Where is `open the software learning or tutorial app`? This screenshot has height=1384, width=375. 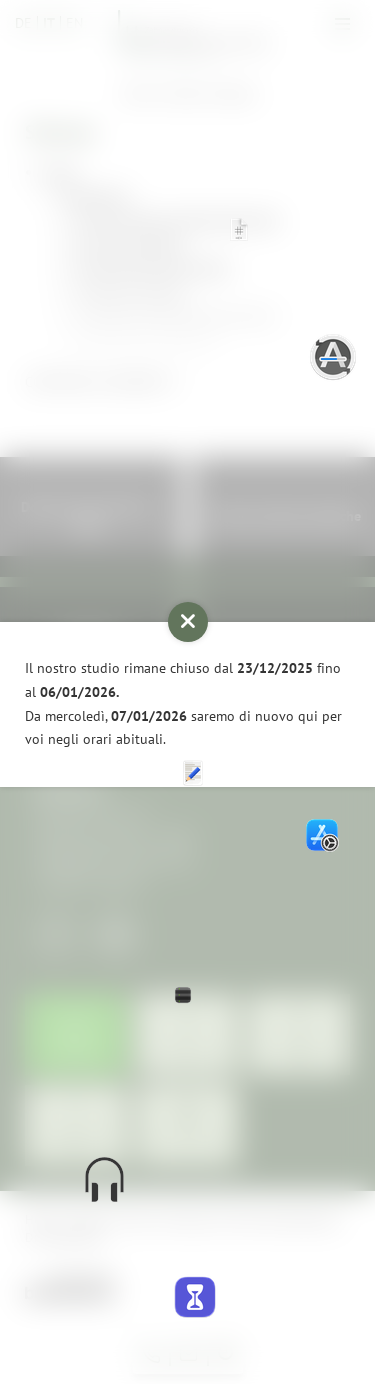 open the software learning or tutorial app is located at coordinates (193, 773).